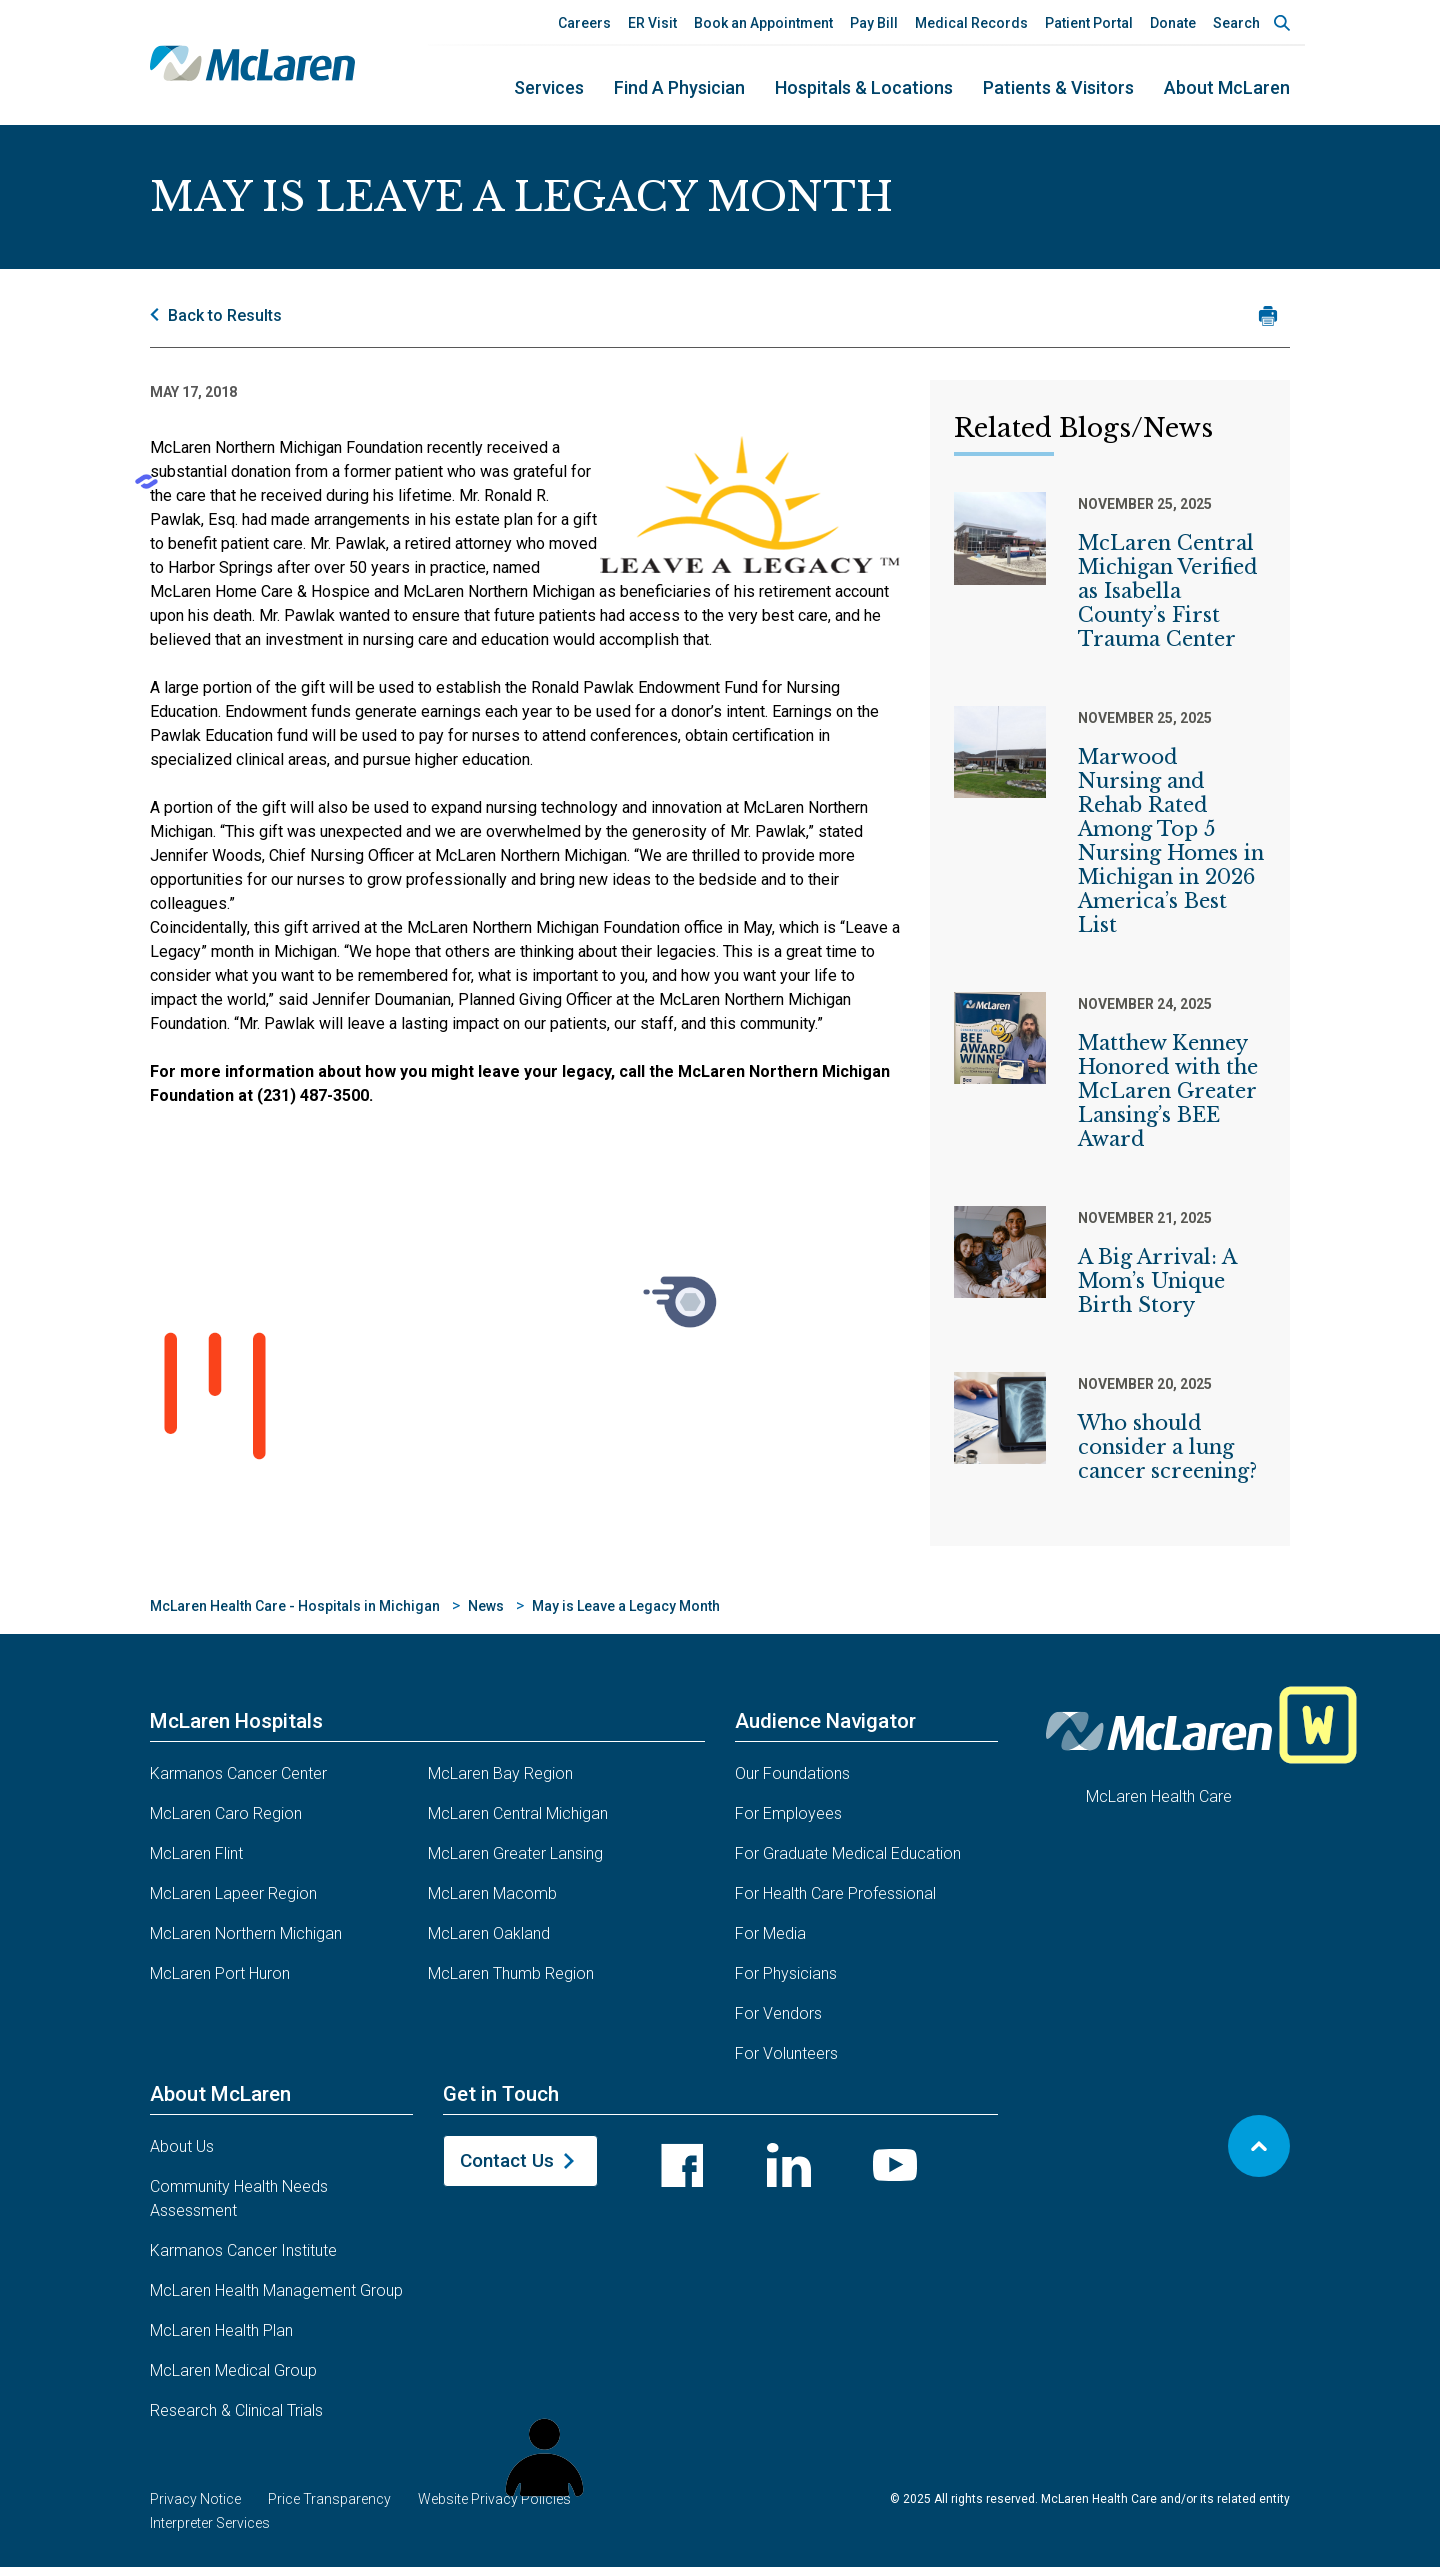 This screenshot has width=1440, height=2567. What do you see at coordinates (146, 481) in the screenshot?
I see `indicates a discord partnered server owner` at bounding box center [146, 481].